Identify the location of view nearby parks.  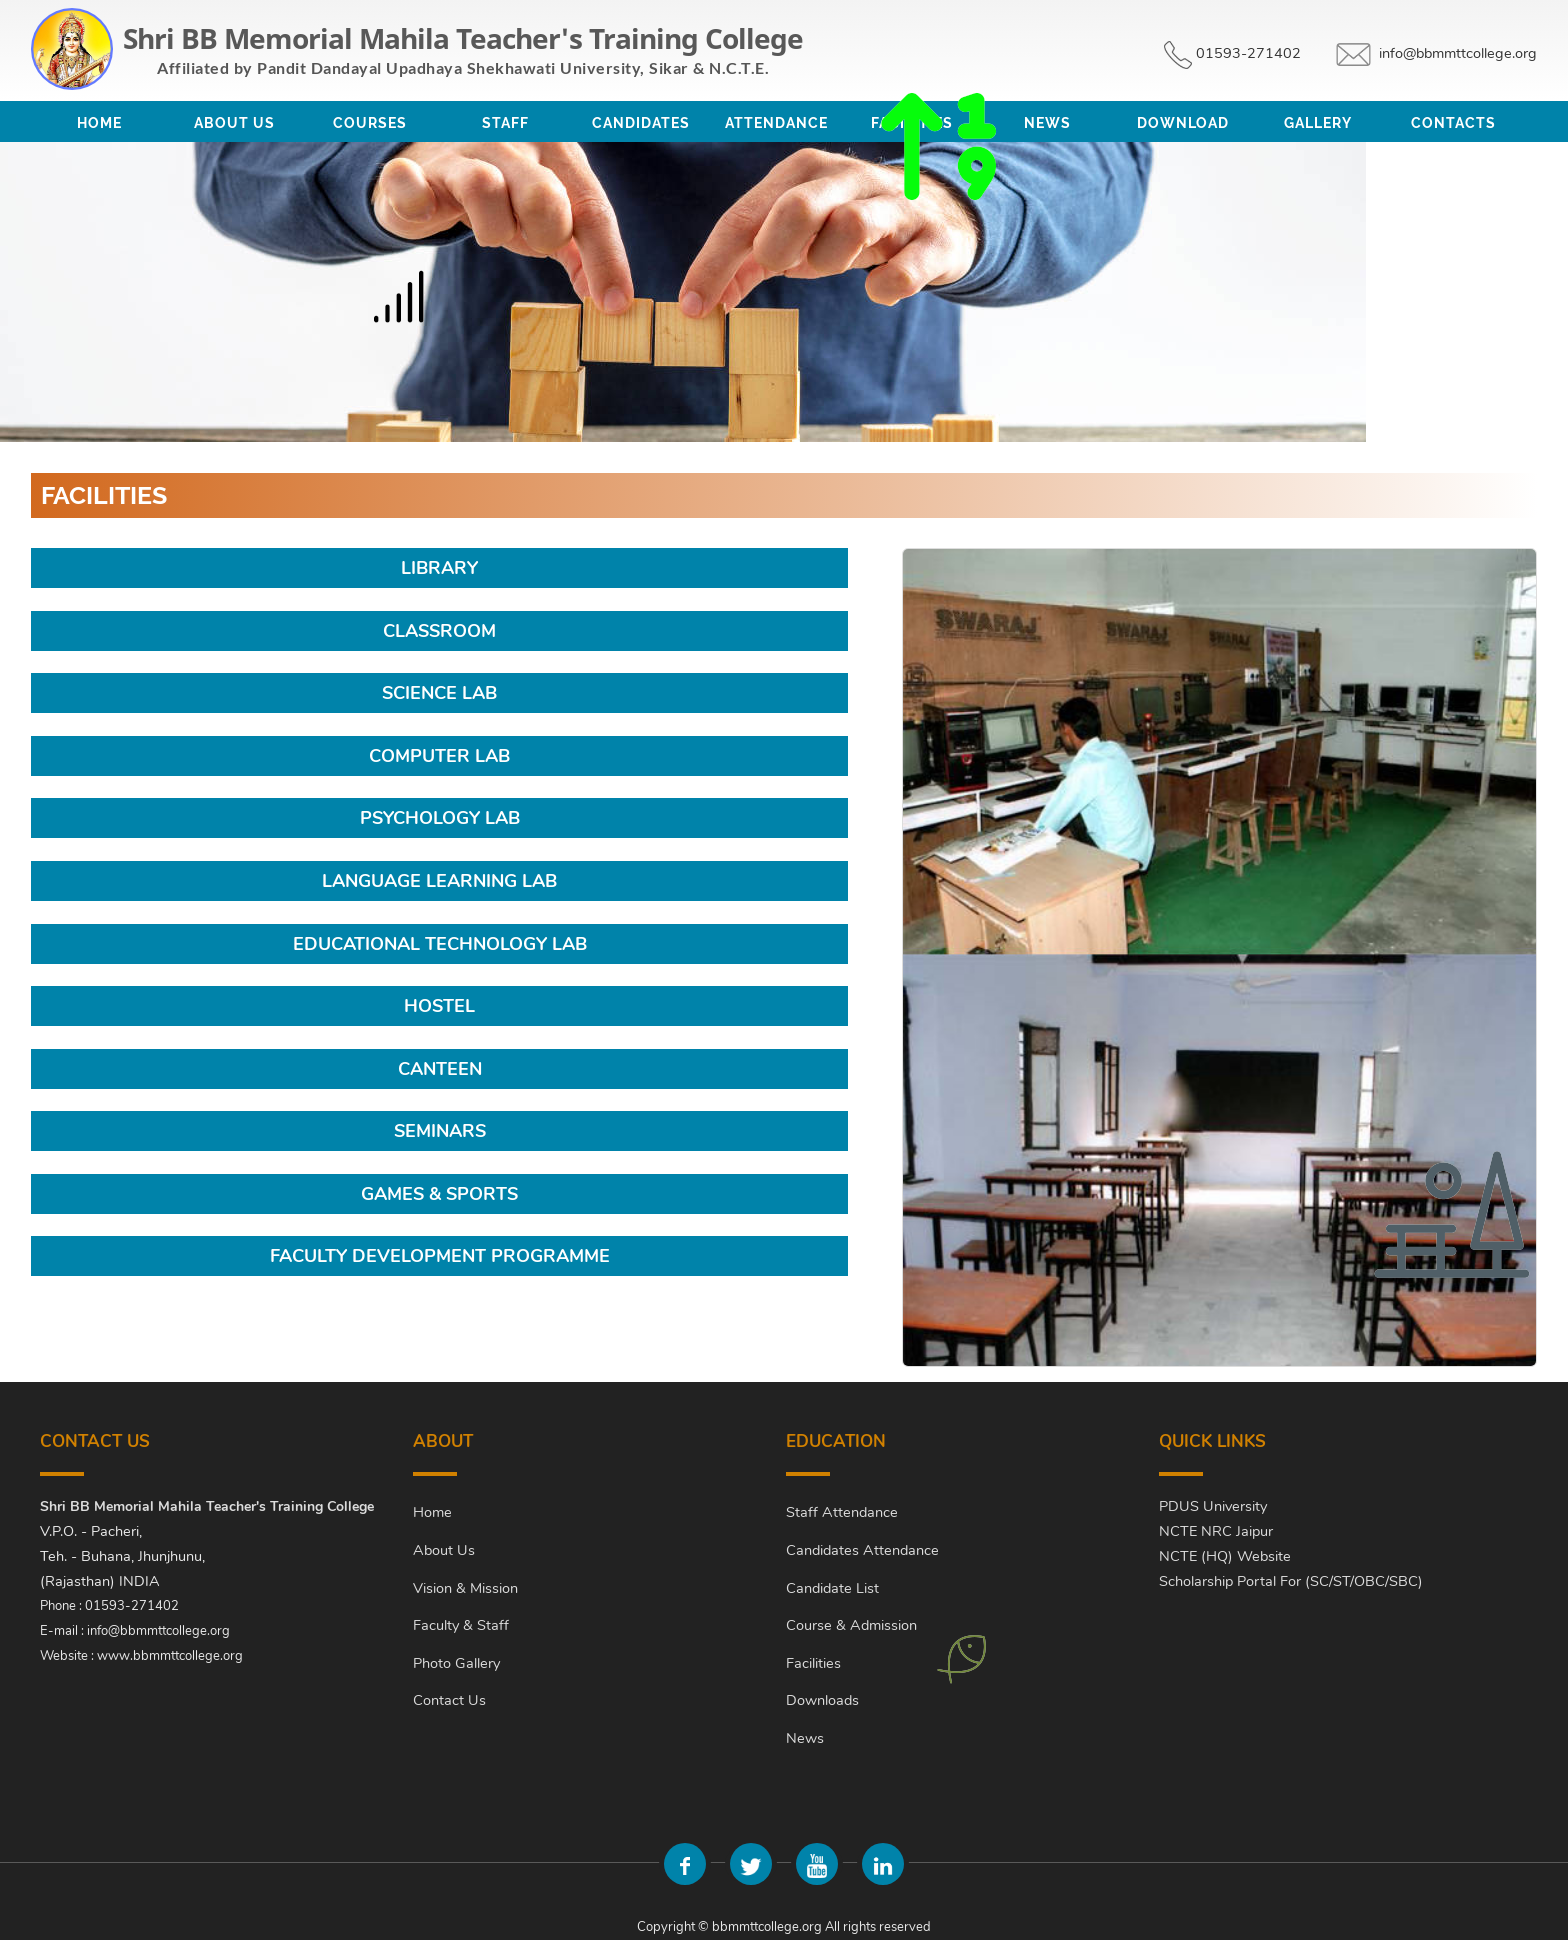
(1452, 1223).